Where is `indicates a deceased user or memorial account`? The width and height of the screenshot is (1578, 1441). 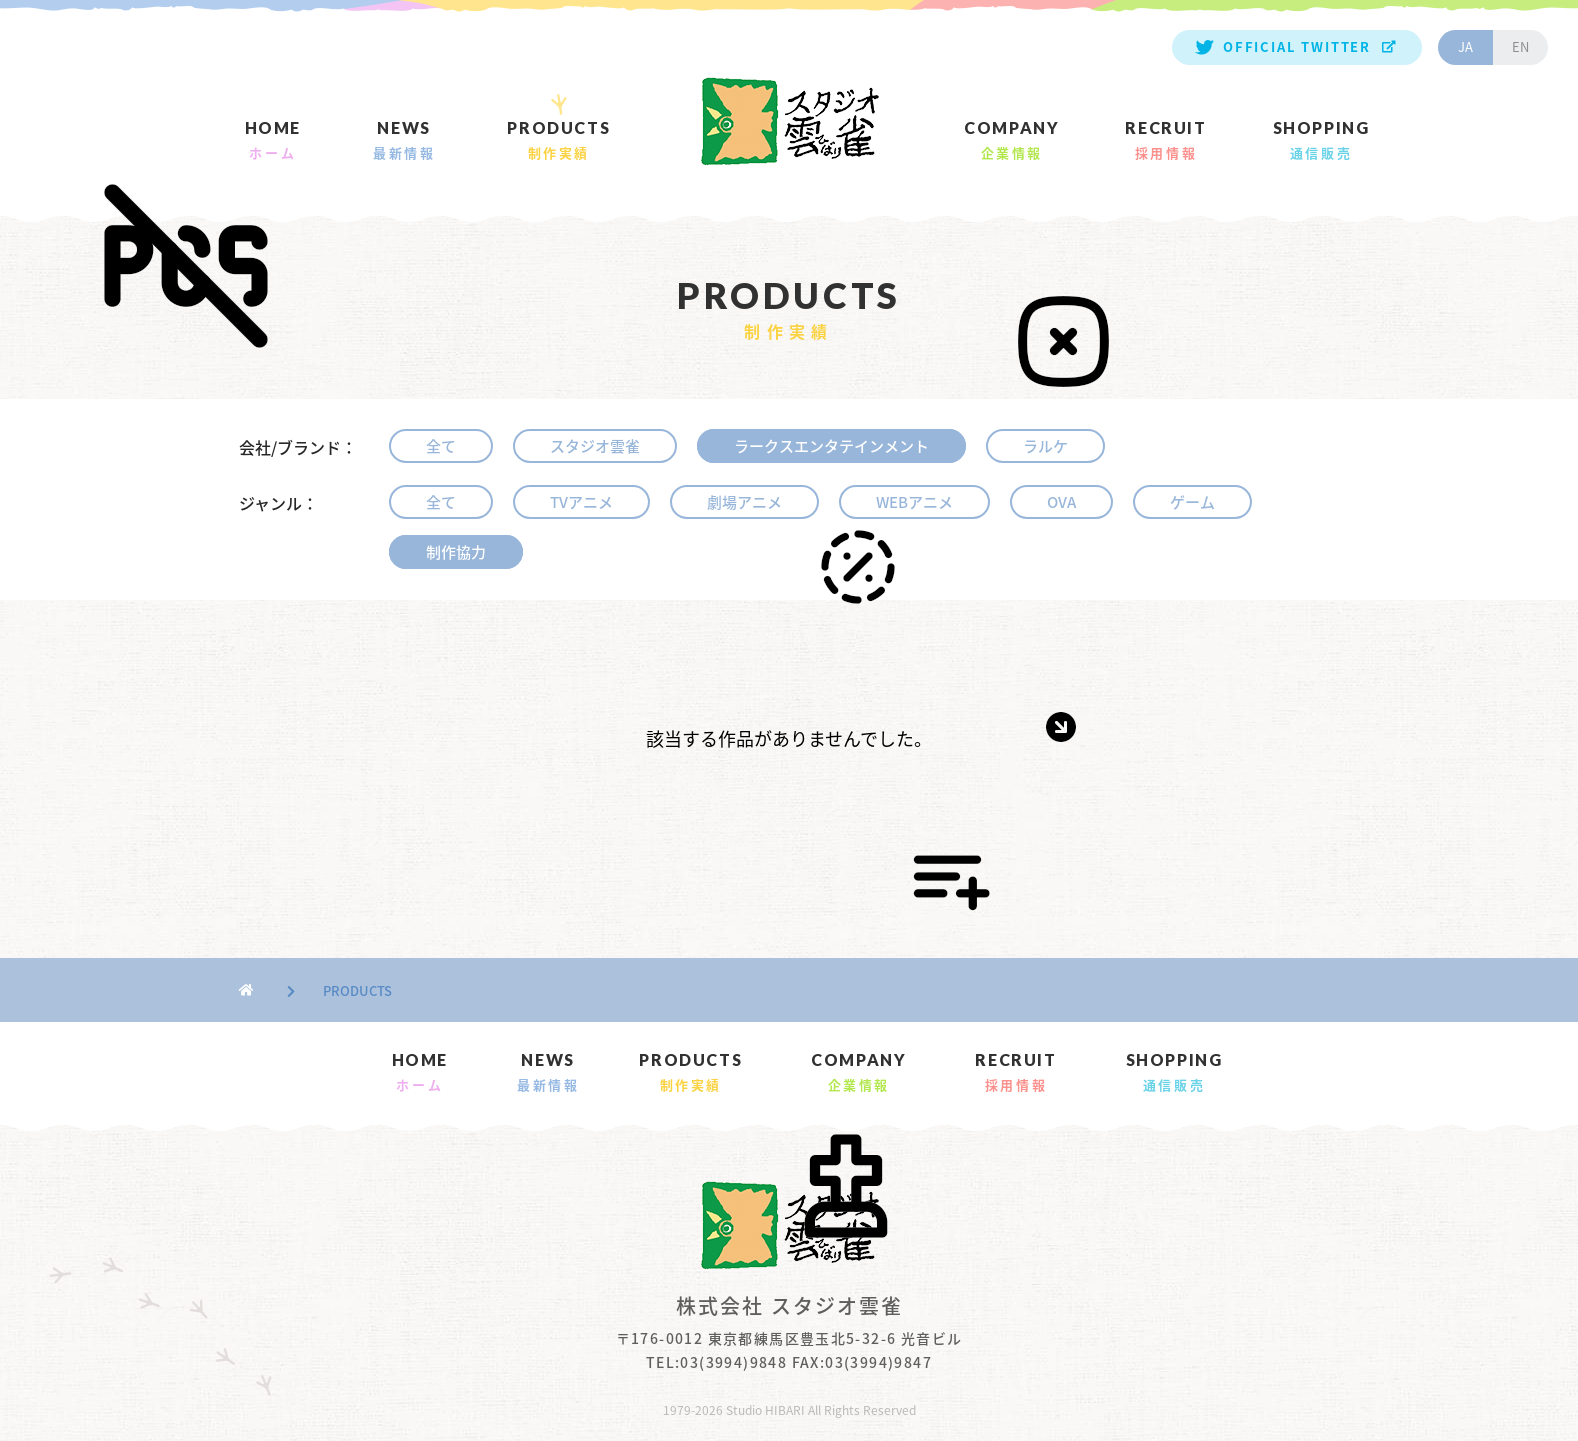 indicates a deceased user or memorial account is located at coordinates (846, 1186).